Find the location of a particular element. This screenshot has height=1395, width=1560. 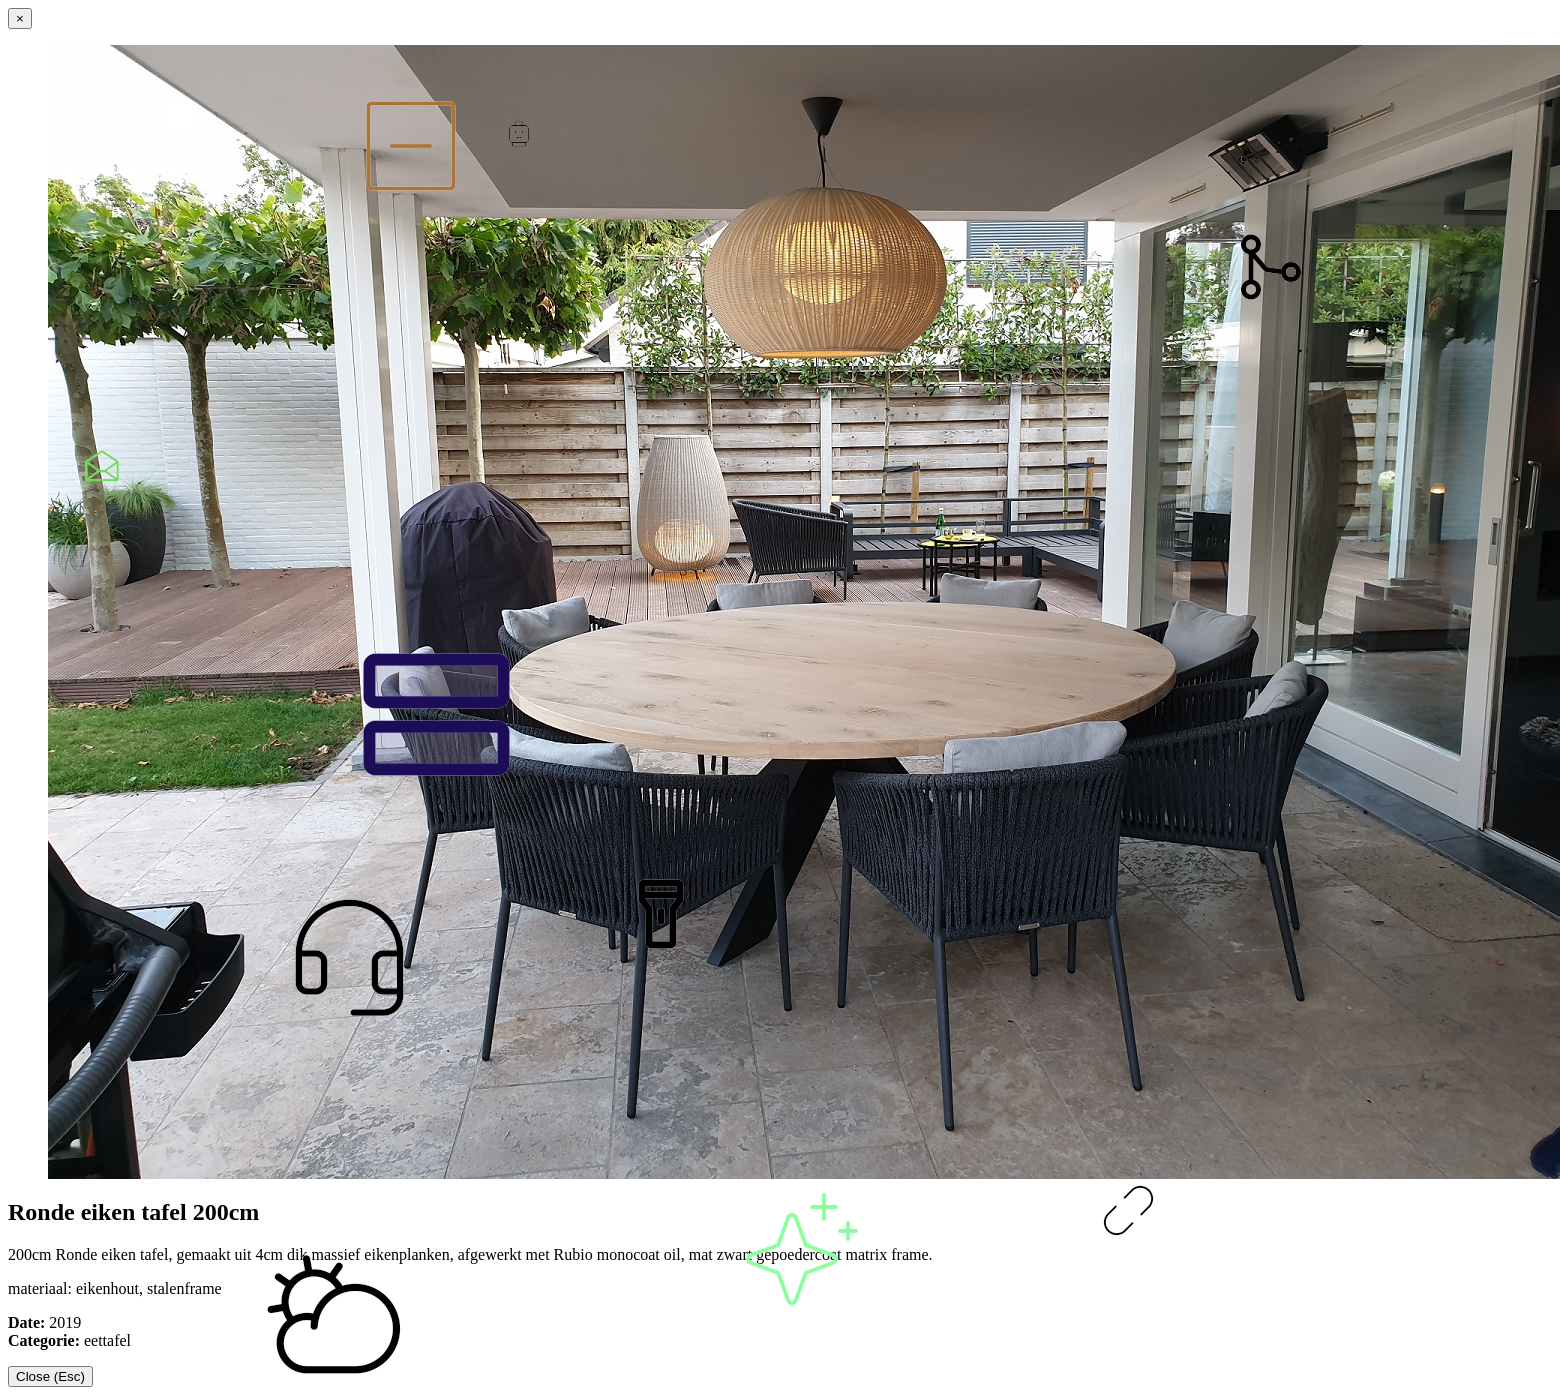

indicates AI-generated or enhanced content is located at coordinates (800, 1251).